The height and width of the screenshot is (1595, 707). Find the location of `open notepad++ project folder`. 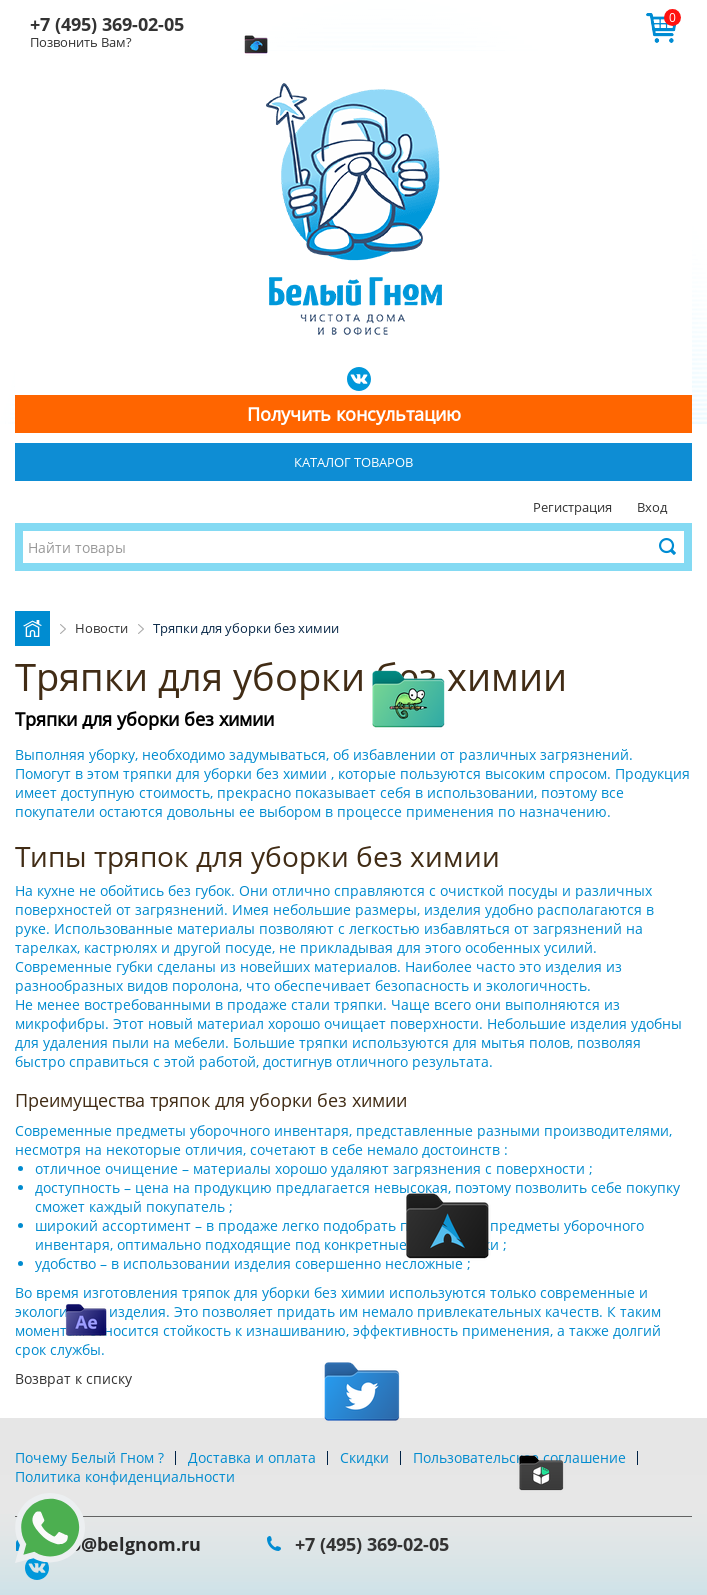

open notepad++ project folder is located at coordinates (408, 701).